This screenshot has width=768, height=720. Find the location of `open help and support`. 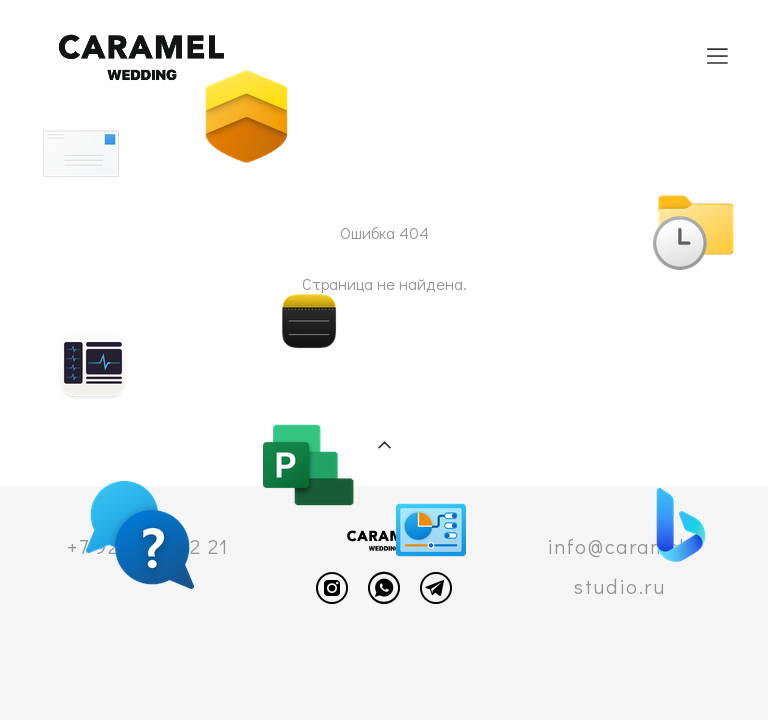

open help and support is located at coordinates (140, 535).